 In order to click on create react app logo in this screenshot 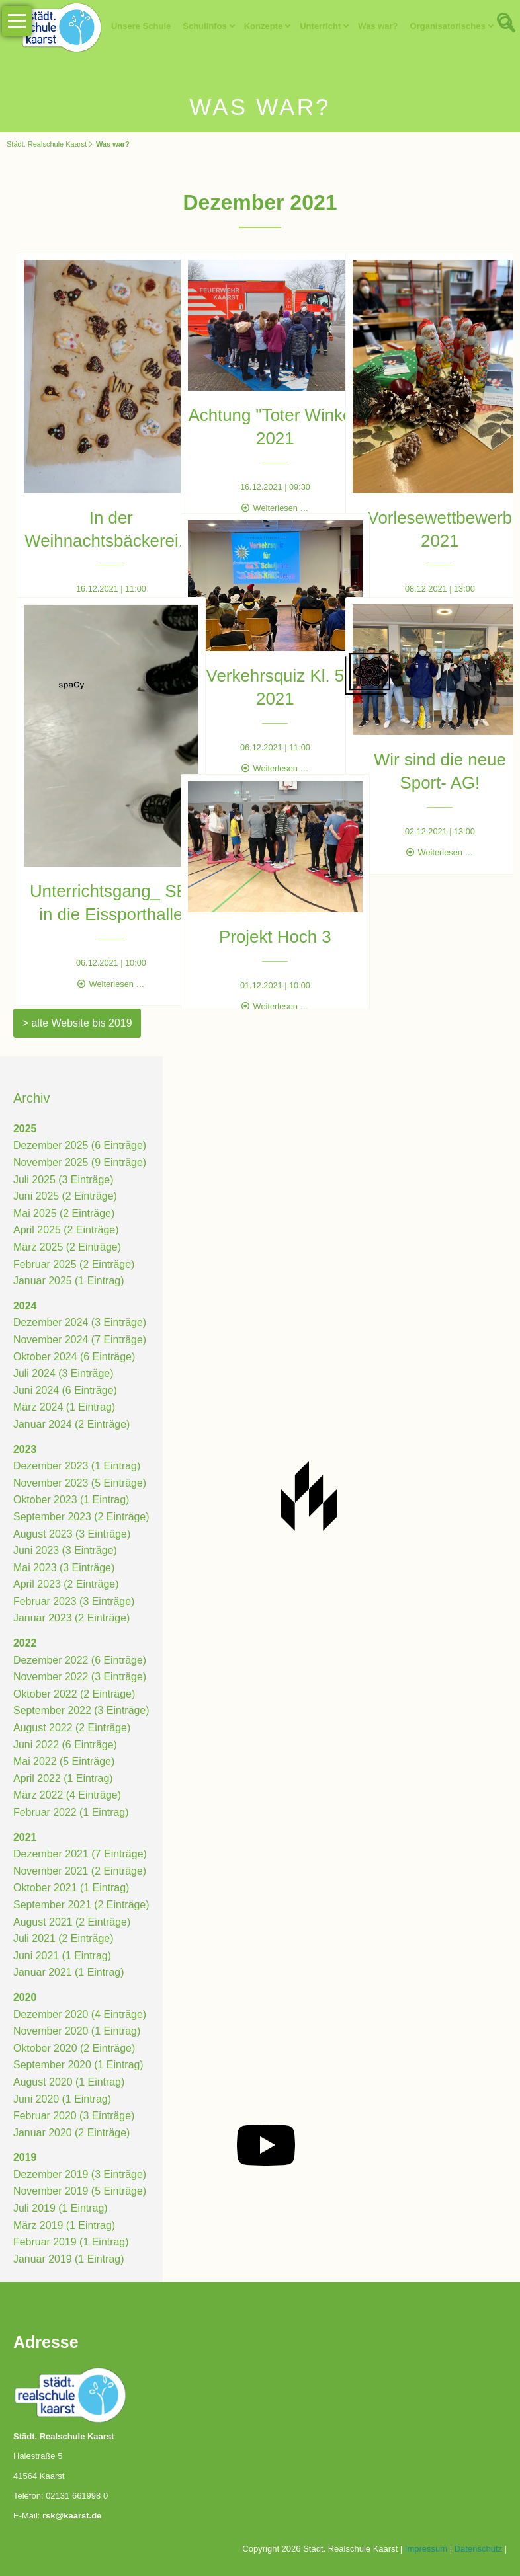, I will do `click(367, 674)`.